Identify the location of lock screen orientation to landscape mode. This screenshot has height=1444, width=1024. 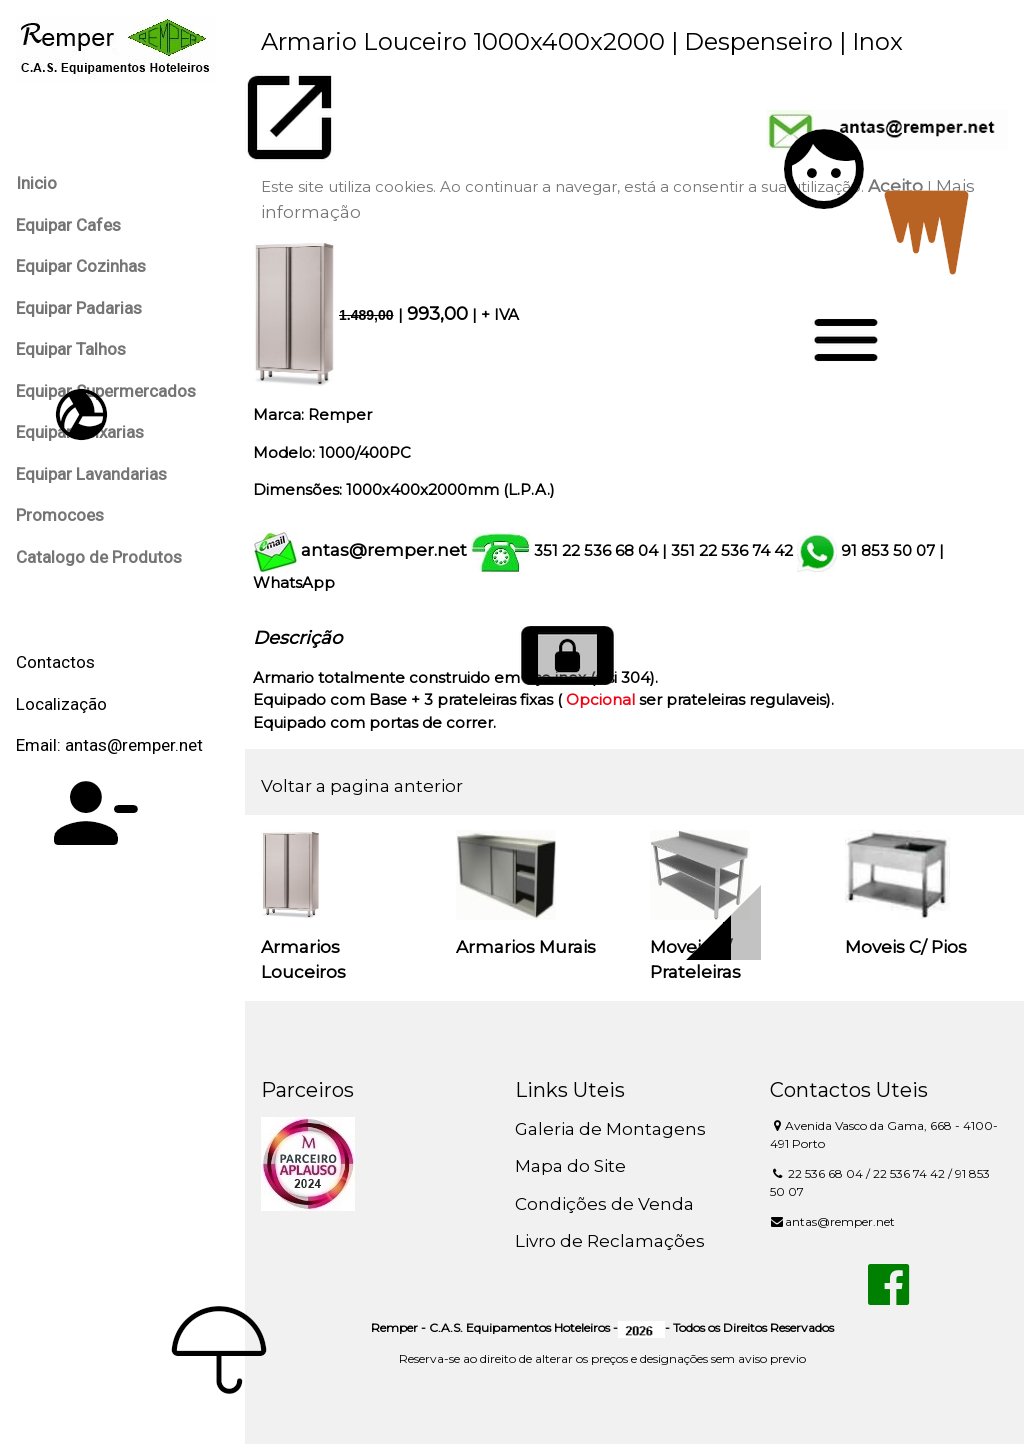
(567, 655).